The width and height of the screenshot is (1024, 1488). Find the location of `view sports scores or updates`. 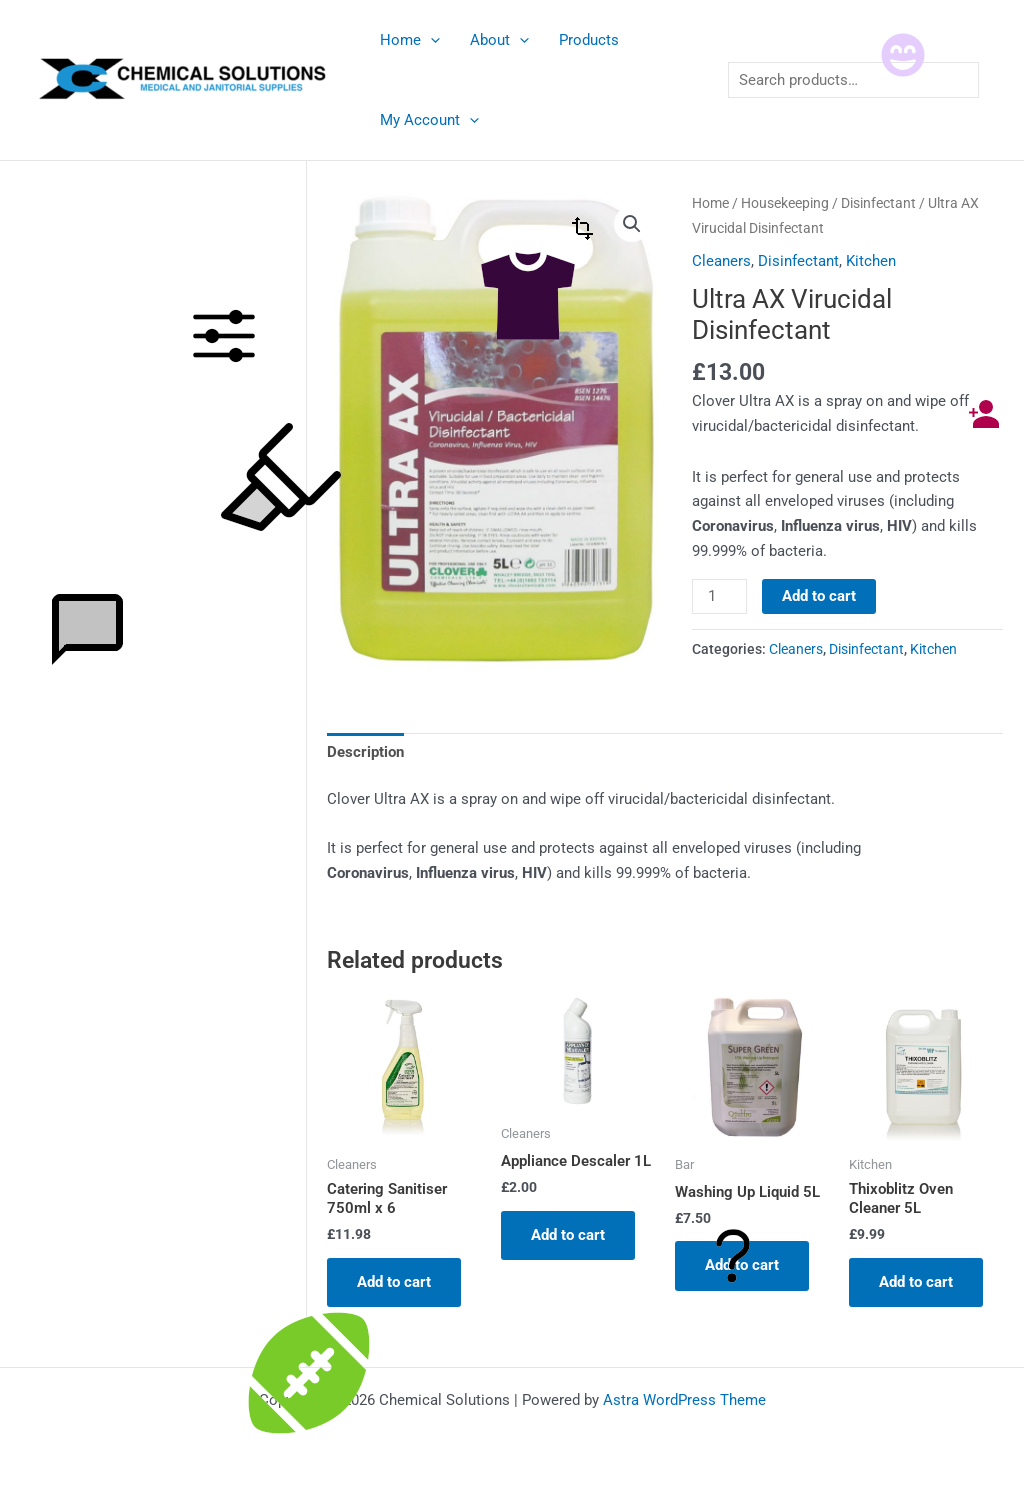

view sports scores or updates is located at coordinates (309, 1373).